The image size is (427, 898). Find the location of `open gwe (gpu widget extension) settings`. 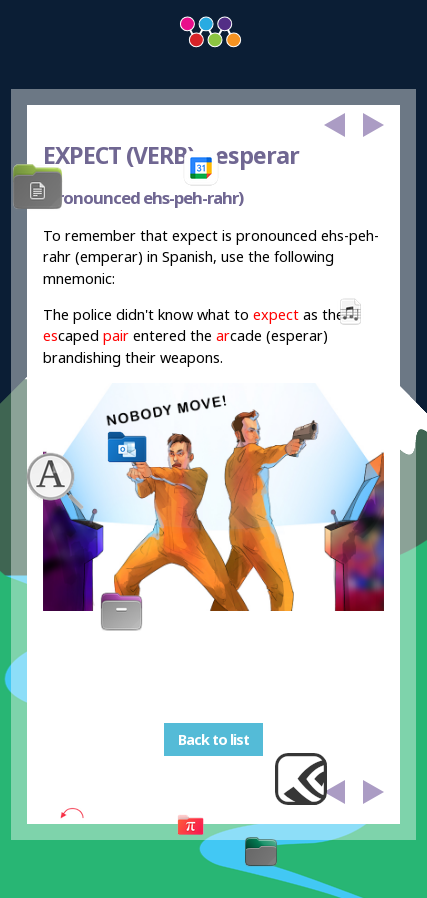

open gwe (gpu widget extension) settings is located at coordinates (301, 779).